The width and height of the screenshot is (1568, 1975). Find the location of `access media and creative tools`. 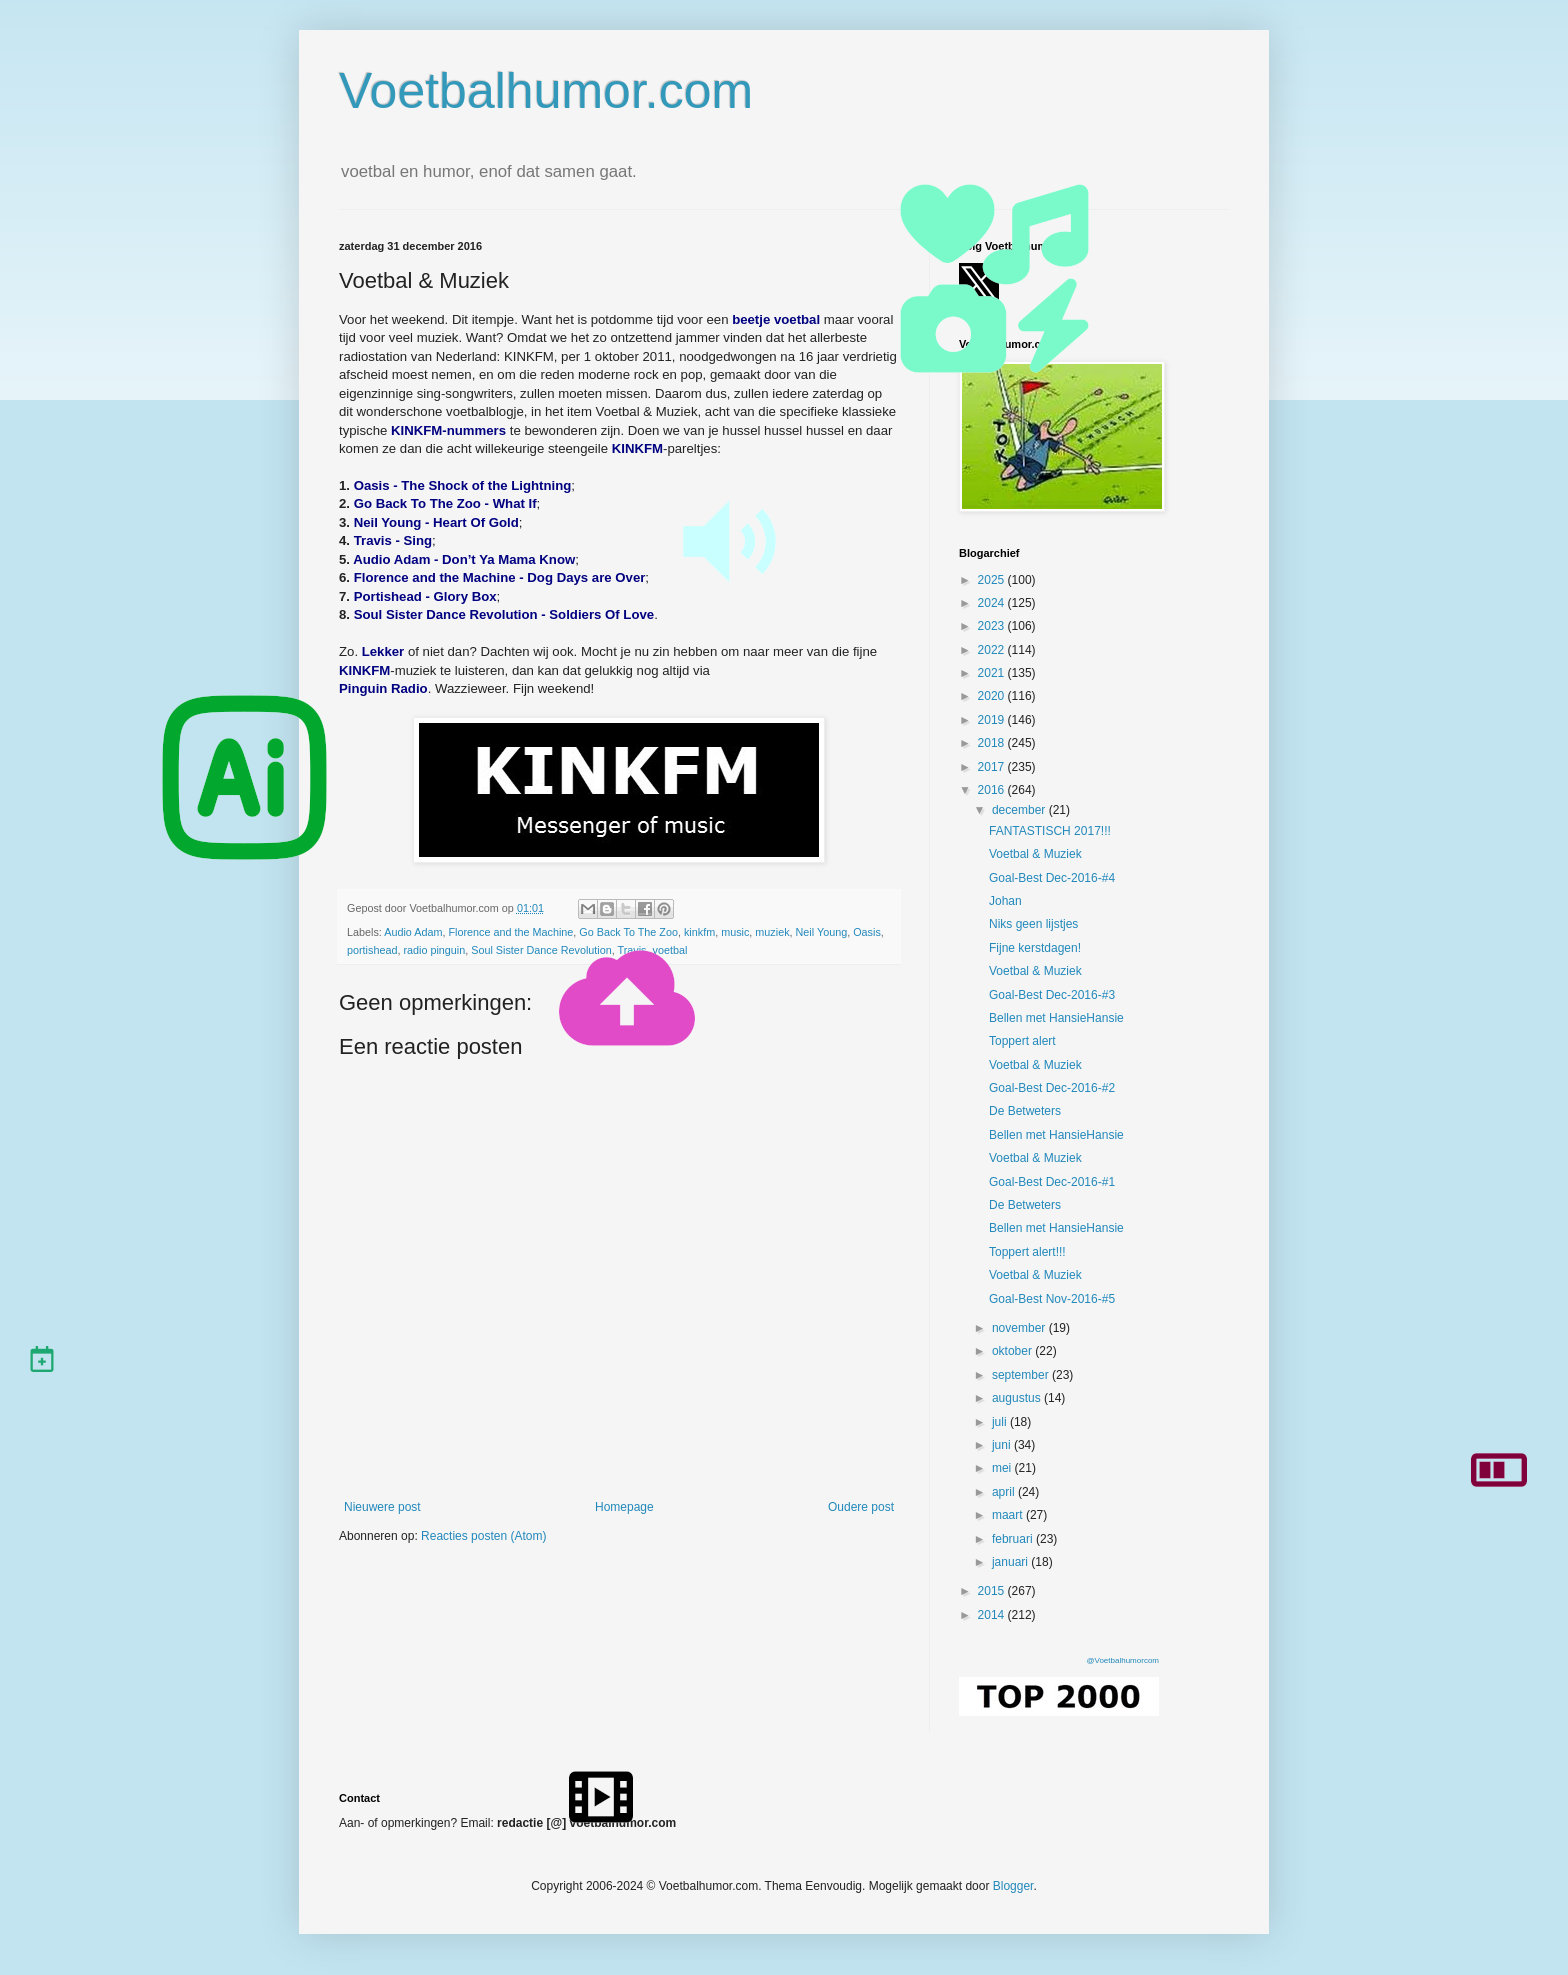

access media and creative tools is located at coordinates (994, 278).